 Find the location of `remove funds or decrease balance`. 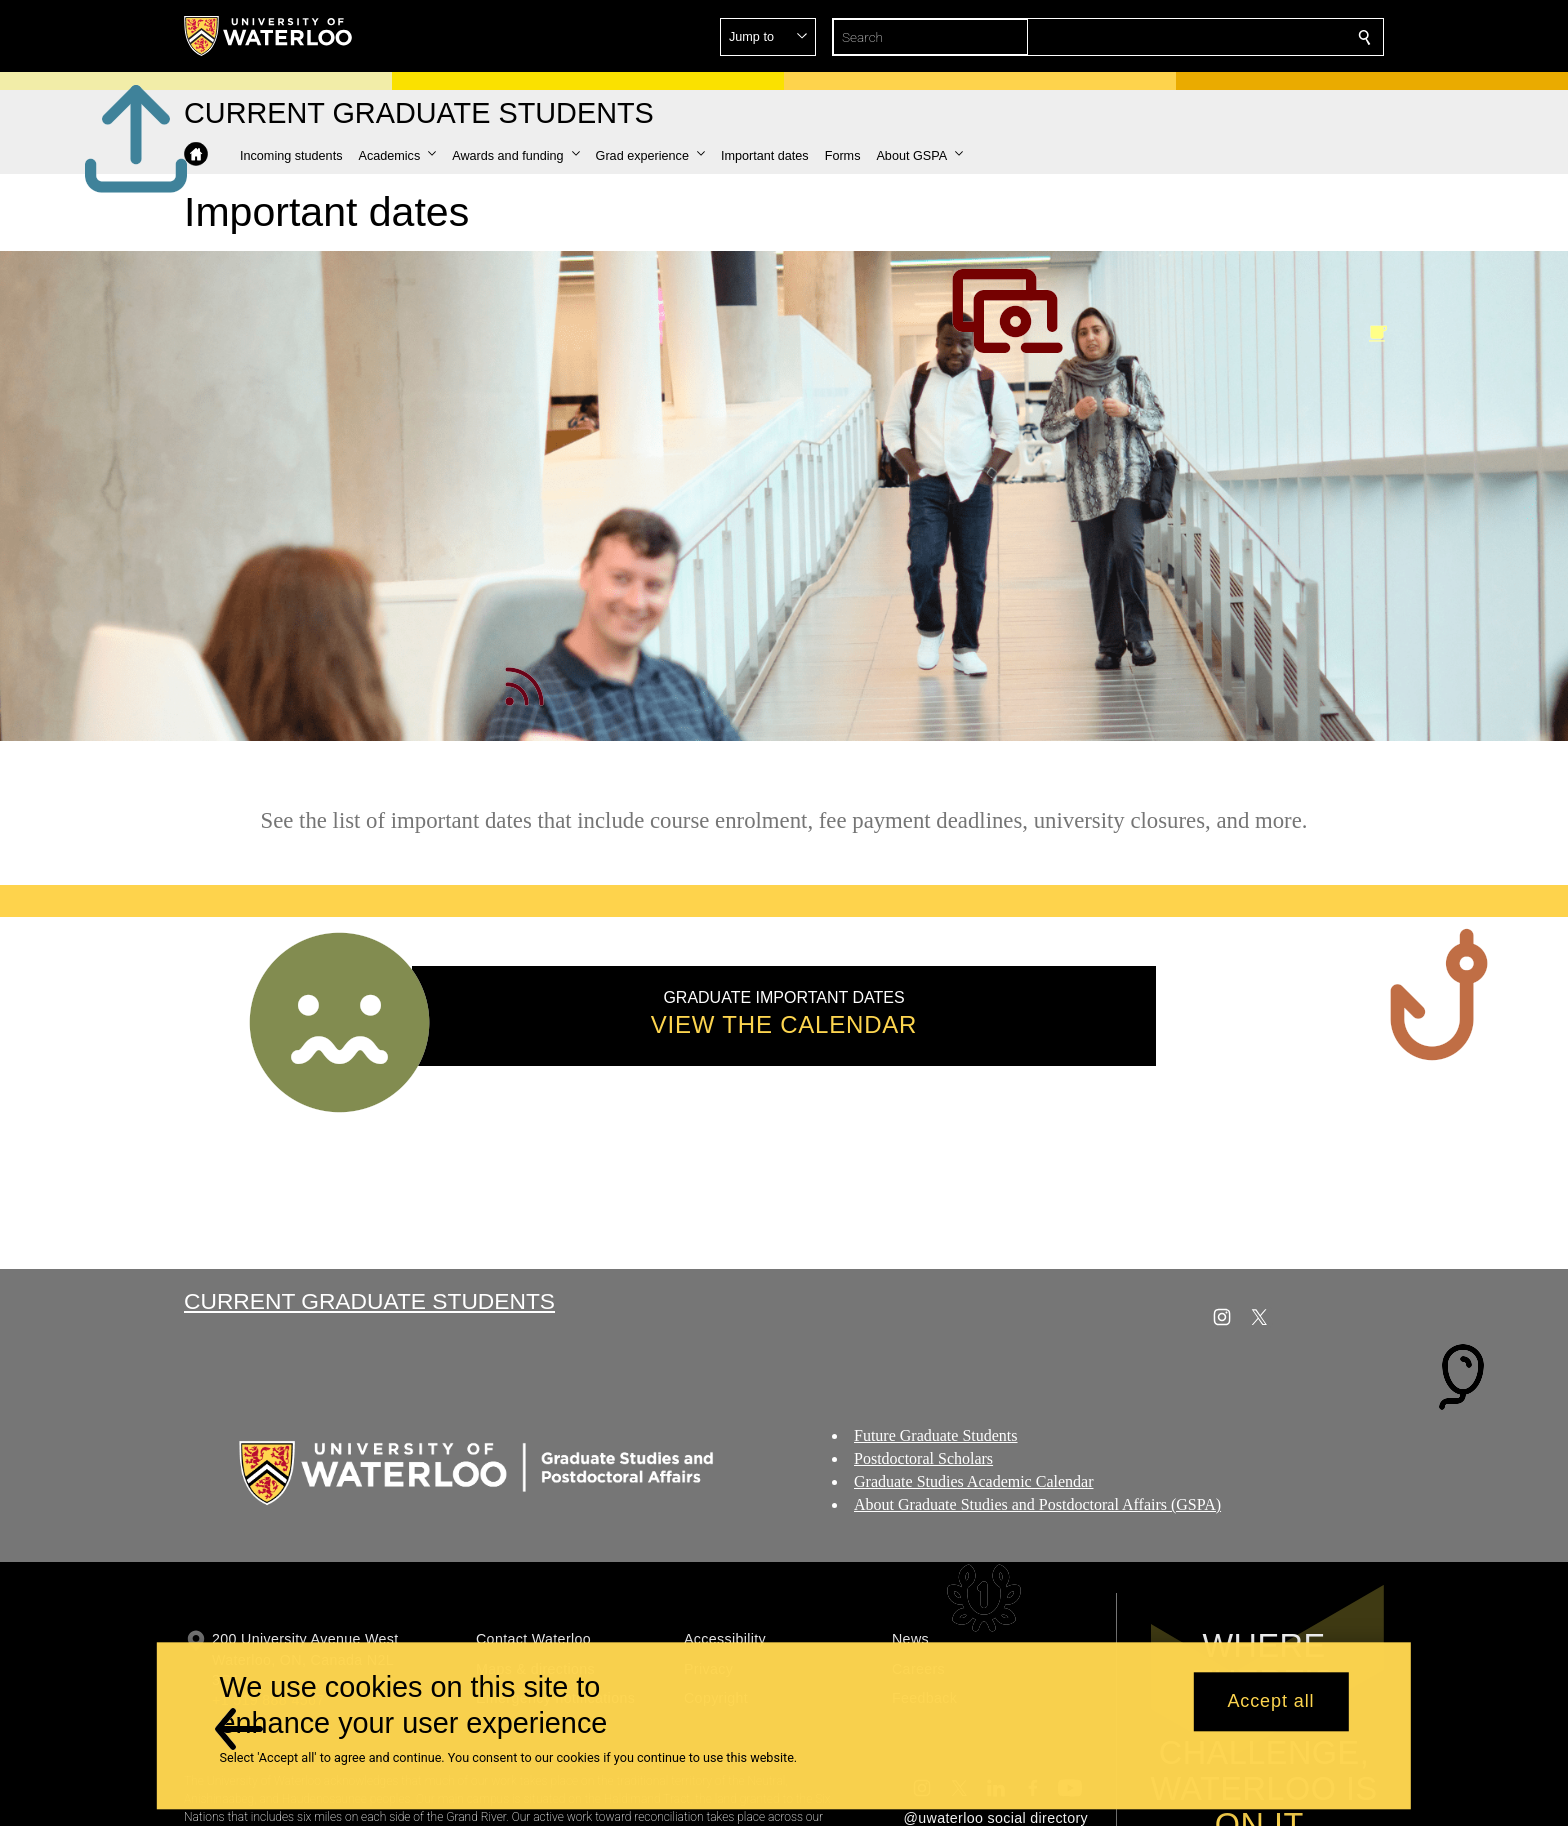

remove funds or decrease balance is located at coordinates (1005, 311).